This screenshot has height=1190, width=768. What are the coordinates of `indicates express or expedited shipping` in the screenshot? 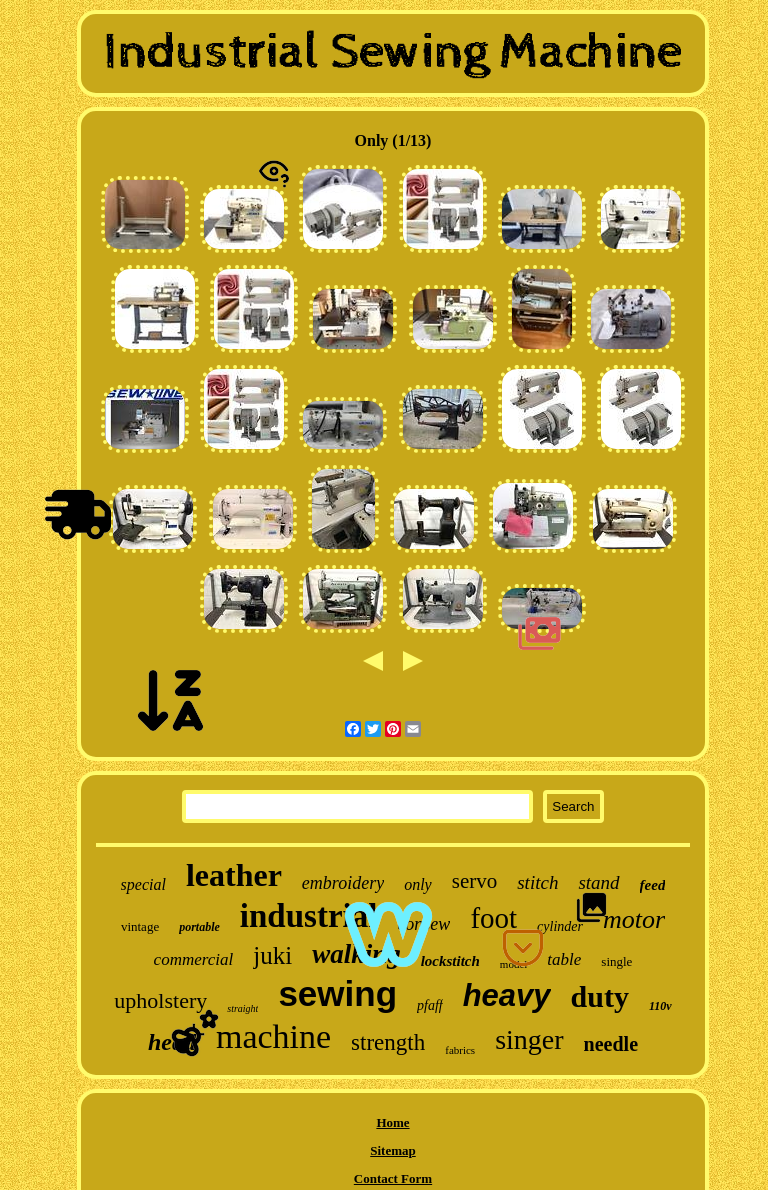 It's located at (78, 513).